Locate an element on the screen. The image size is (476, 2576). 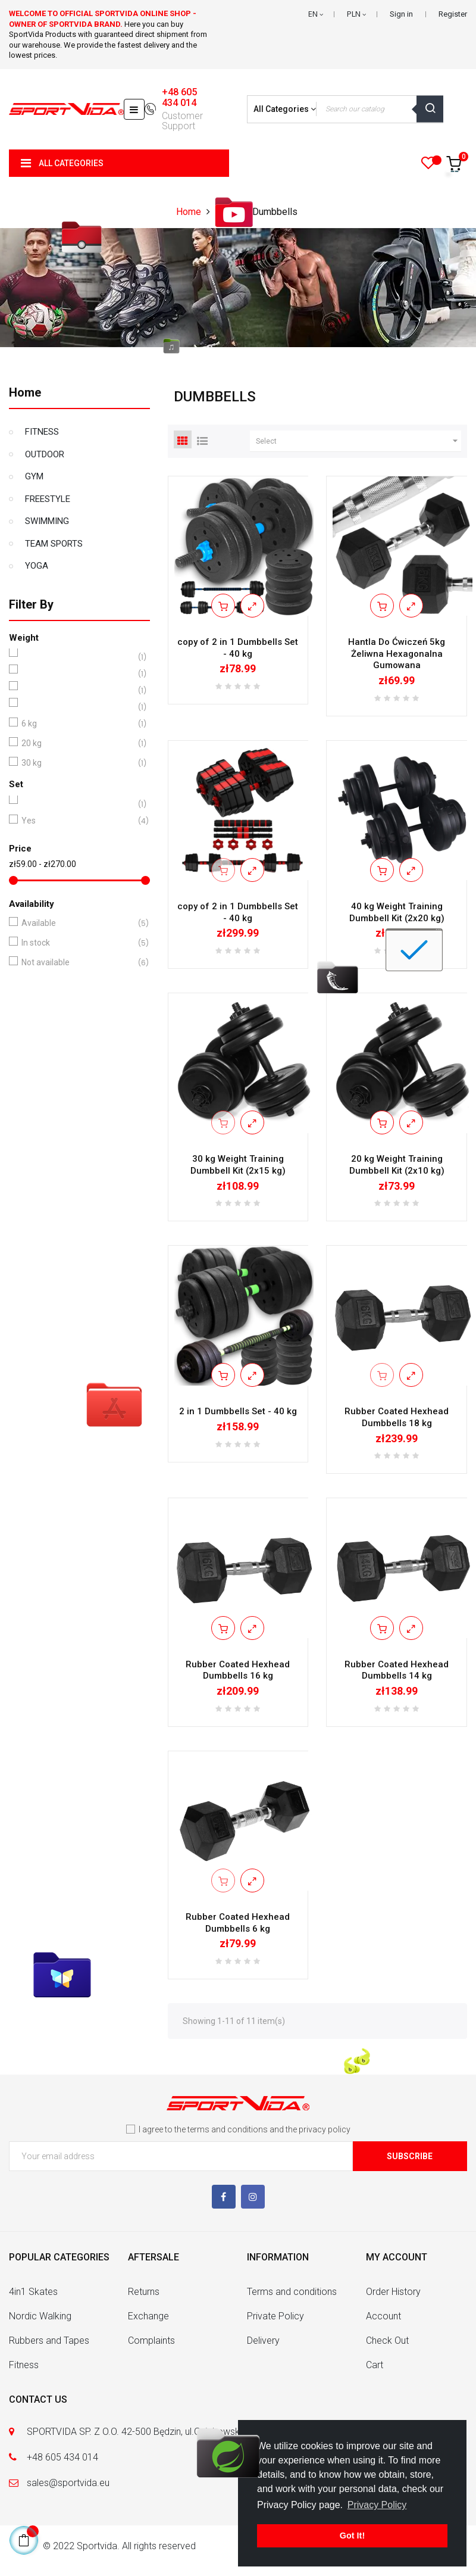
open pokémon-themed folder is located at coordinates (82, 238).